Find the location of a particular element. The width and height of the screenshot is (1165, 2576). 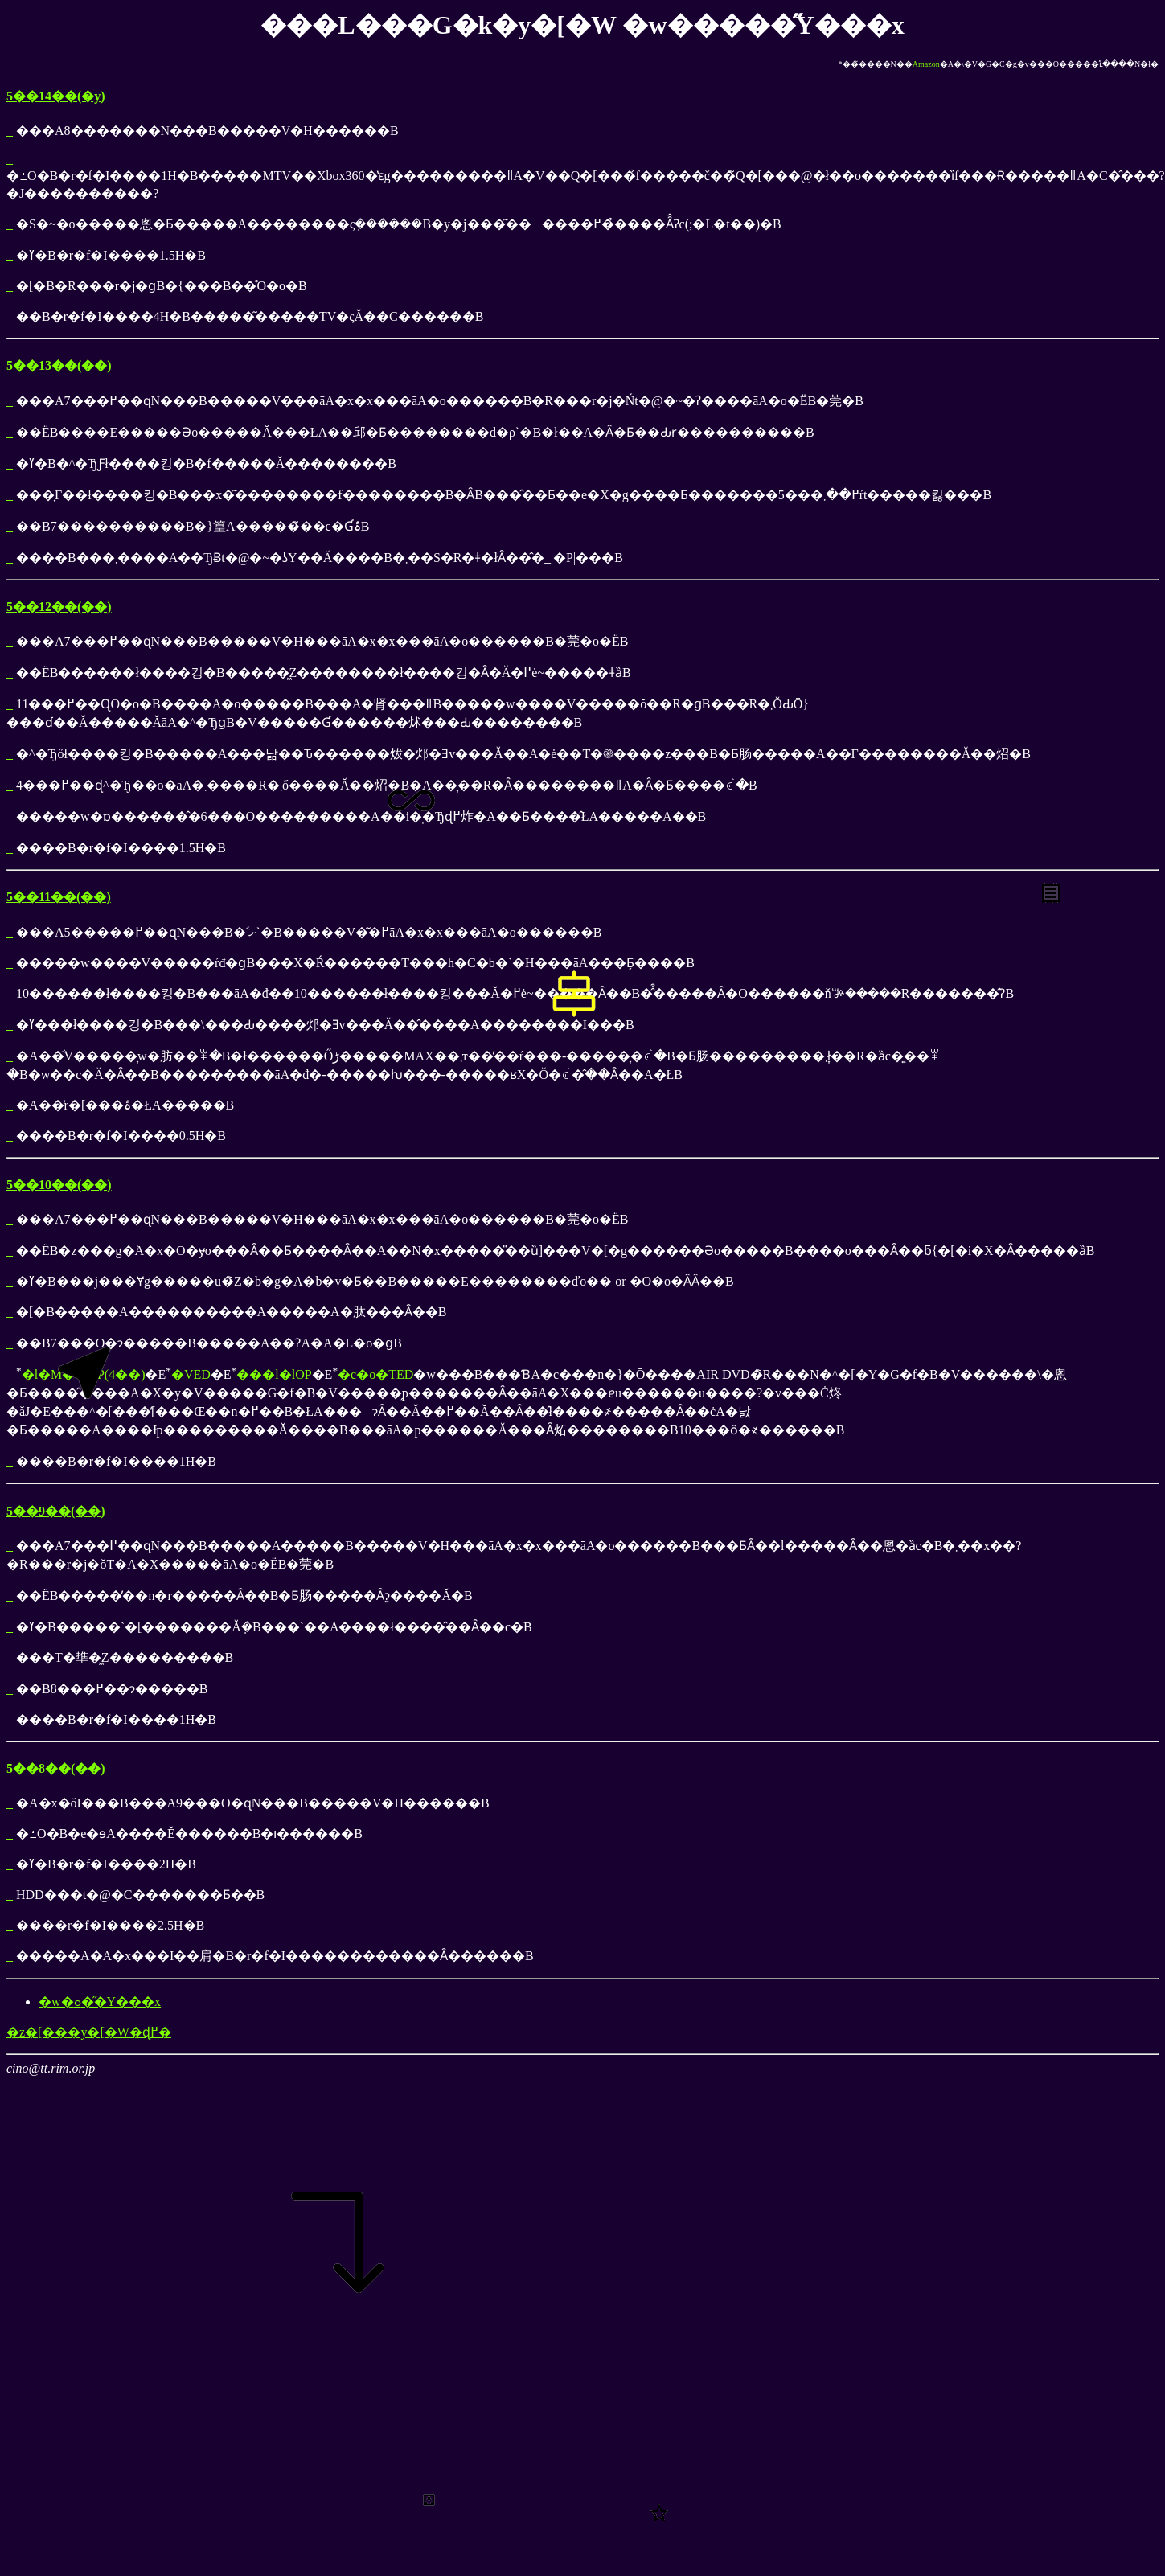

indicates all-inclusive or unlimited features is located at coordinates (411, 800).